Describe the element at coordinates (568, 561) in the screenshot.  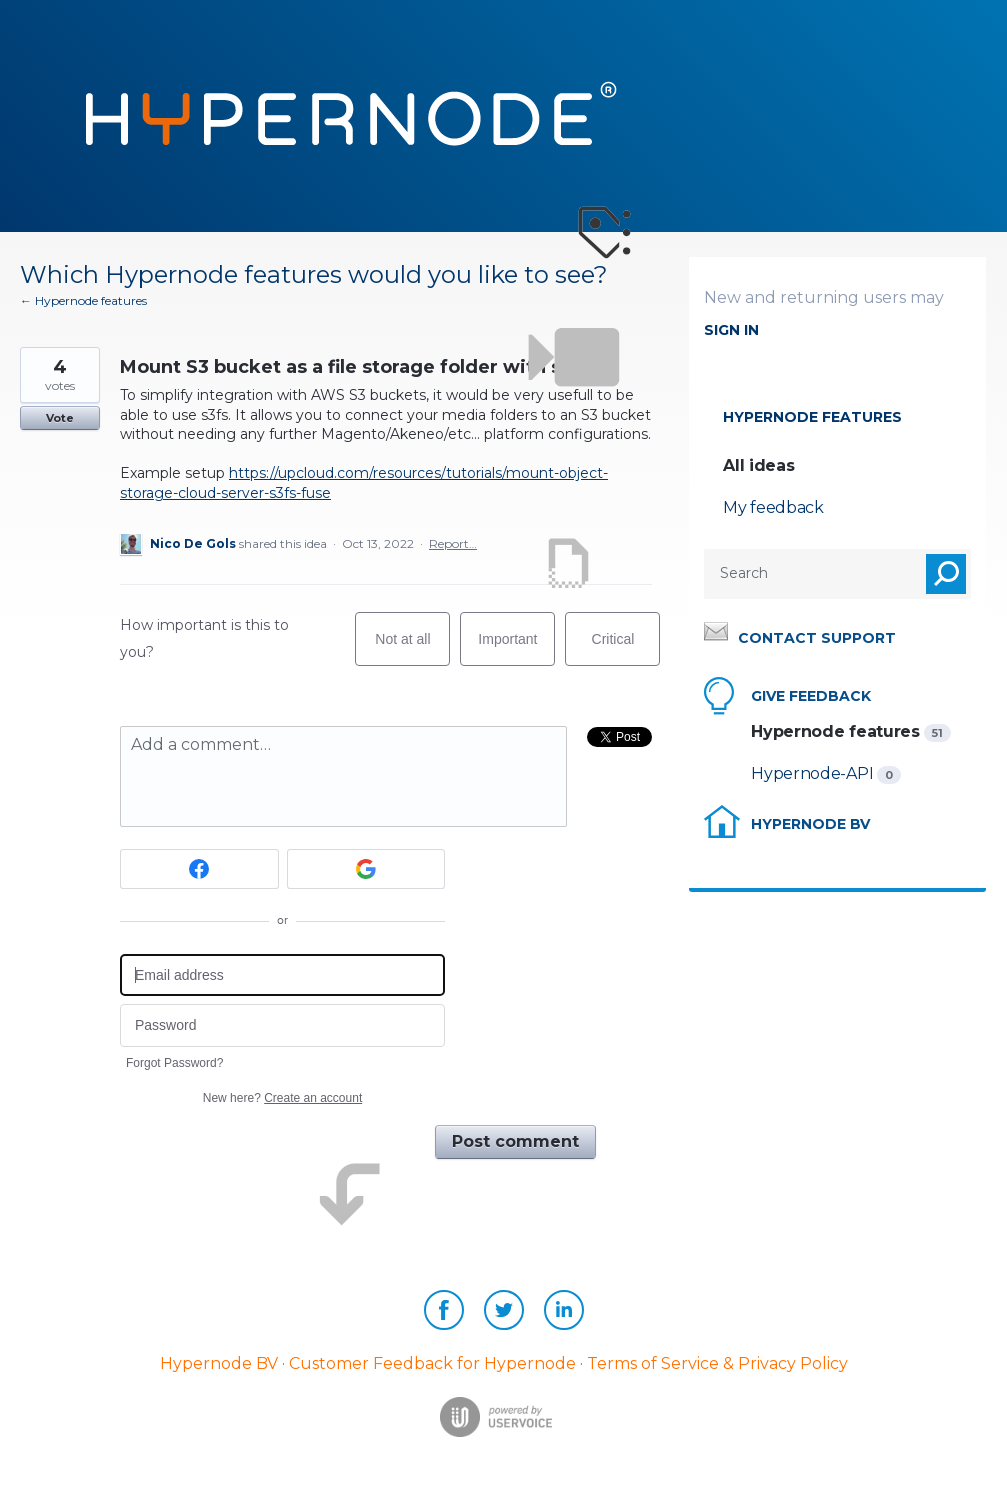
I see `access your templates folder` at that location.